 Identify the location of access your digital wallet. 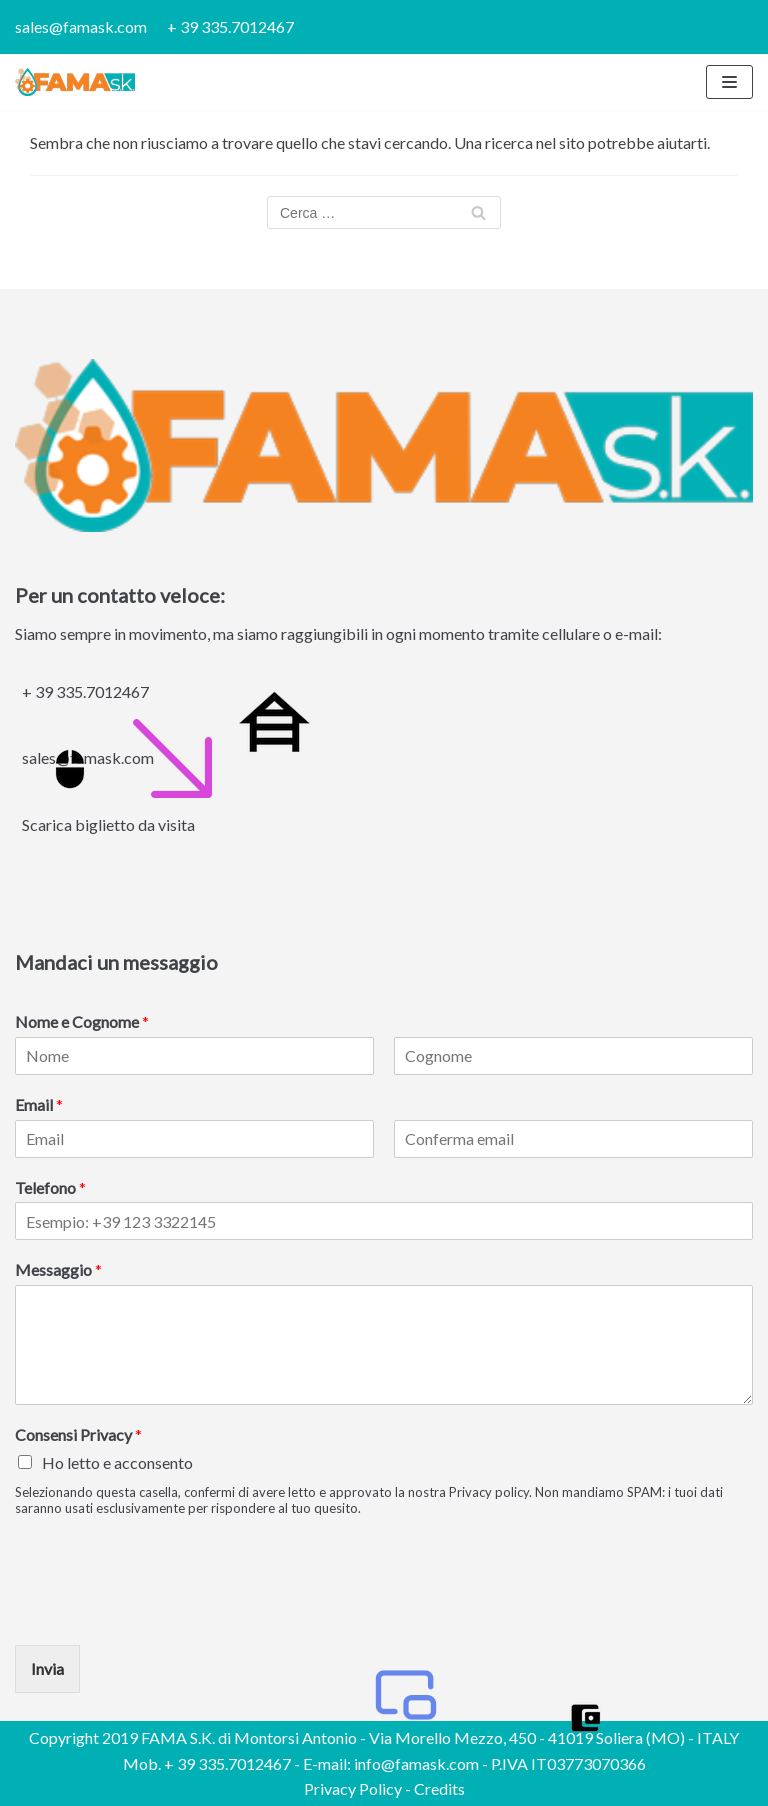
(585, 1718).